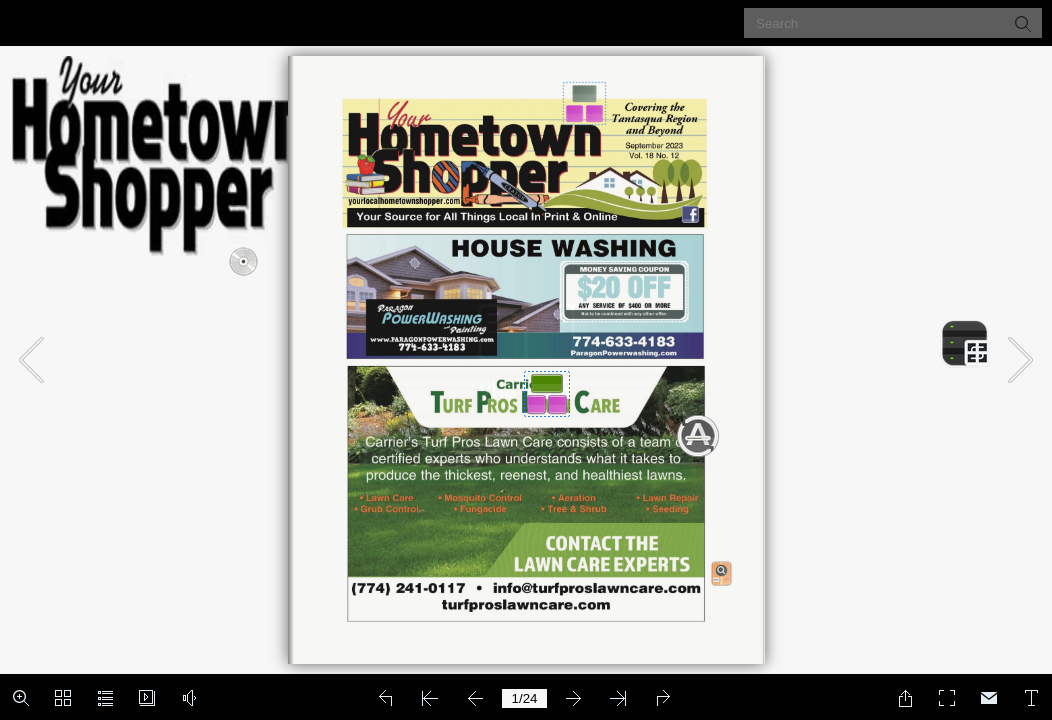 The width and height of the screenshot is (1052, 720). What do you see at coordinates (721, 573) in the screenshot?
I see `resolving package dependencies` at bounding box center [721, 573].